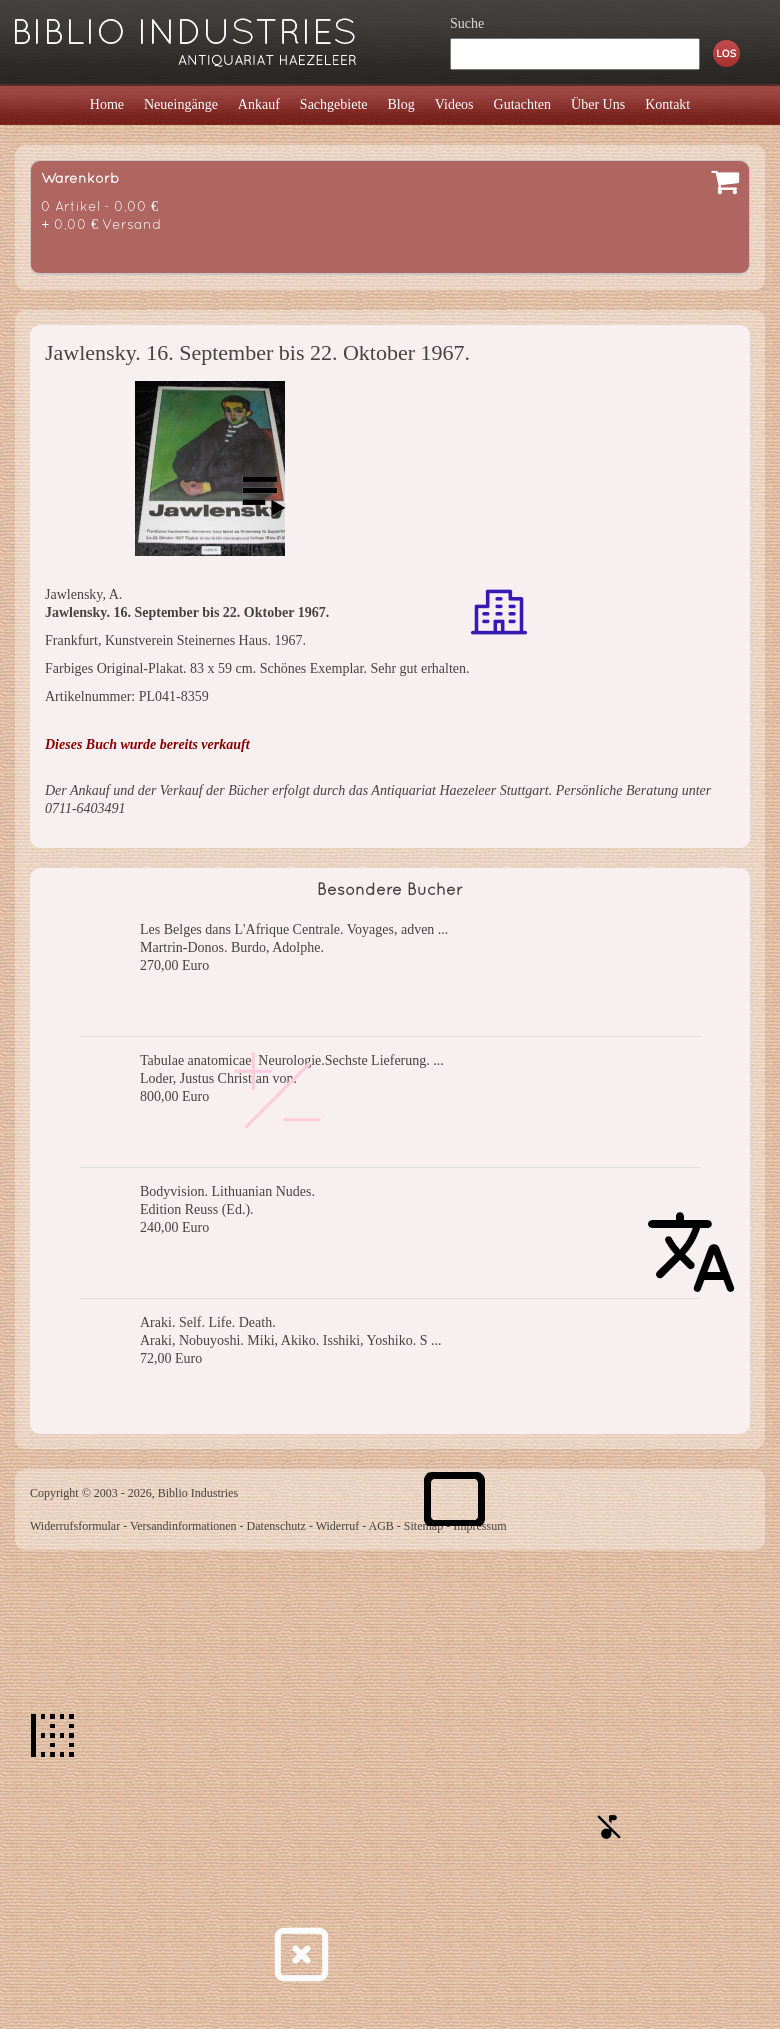 The image size is (780, 2029). Describe the element at coordinates (692, 1252) in the screenshot. I see `translate text to another language` at that location.